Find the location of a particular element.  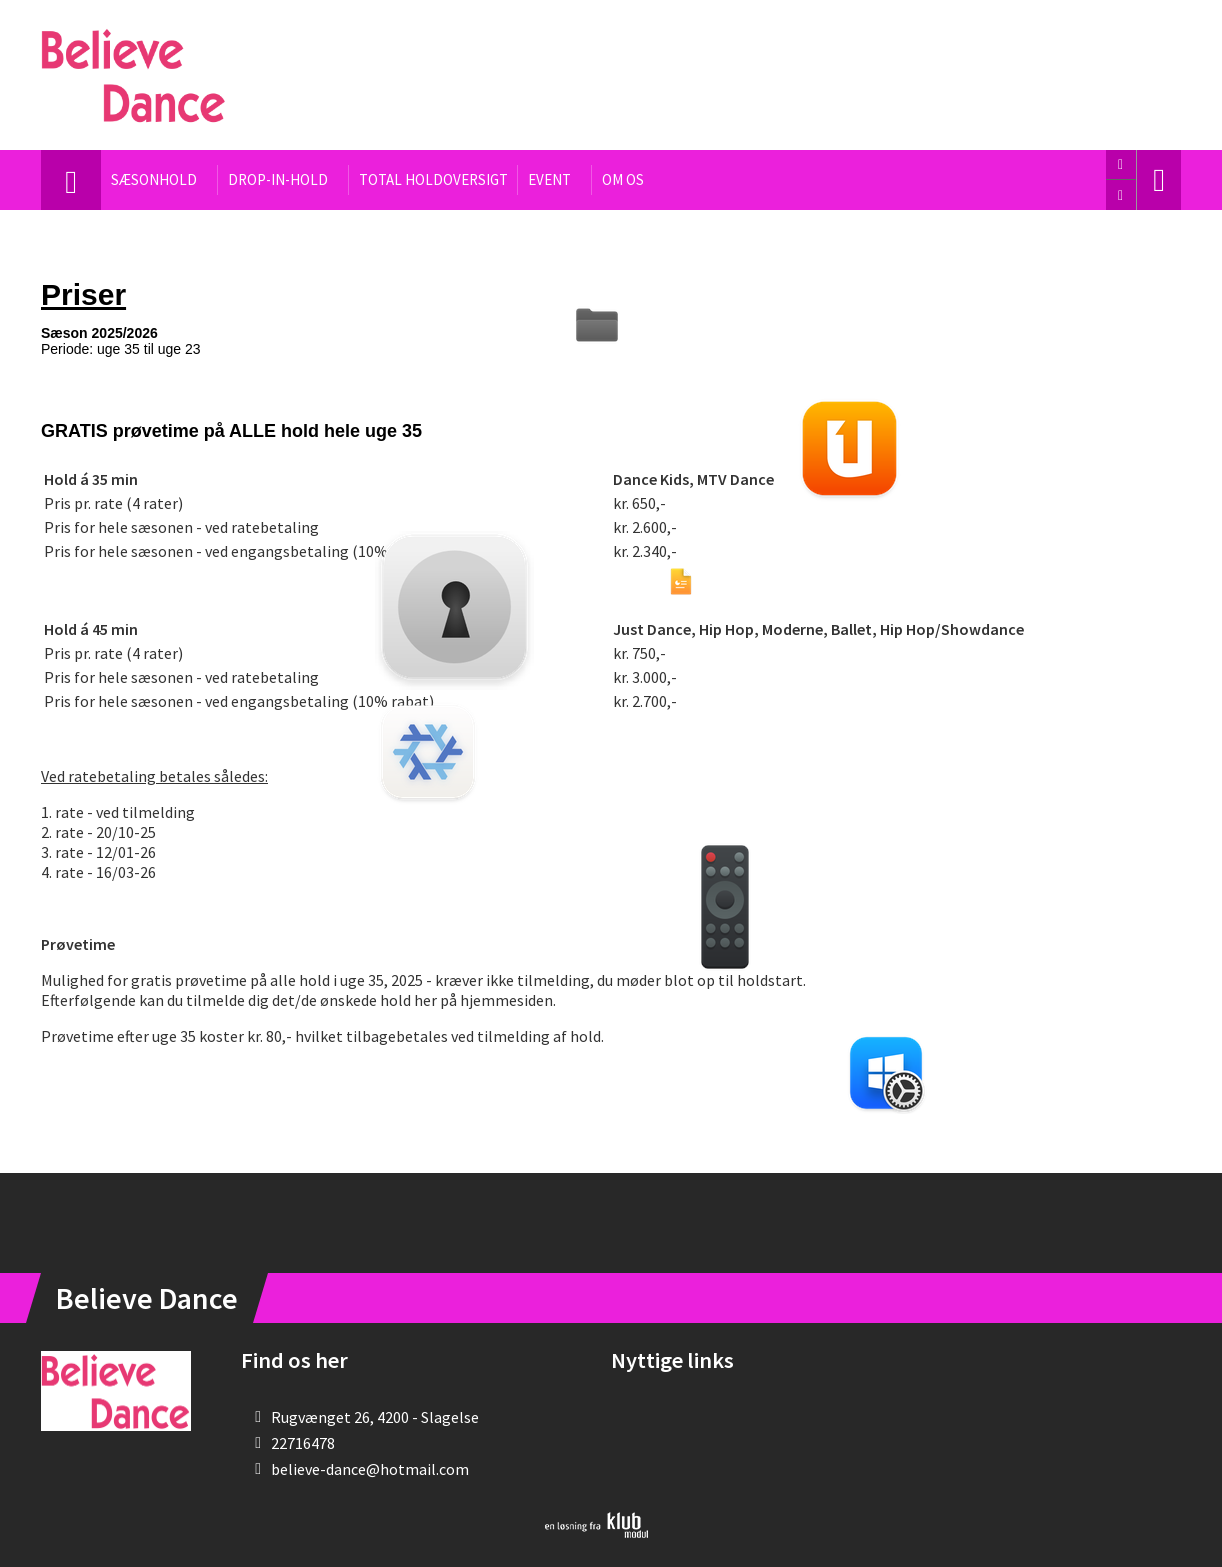

open the nix package manager is located at coordinates (428, 752).